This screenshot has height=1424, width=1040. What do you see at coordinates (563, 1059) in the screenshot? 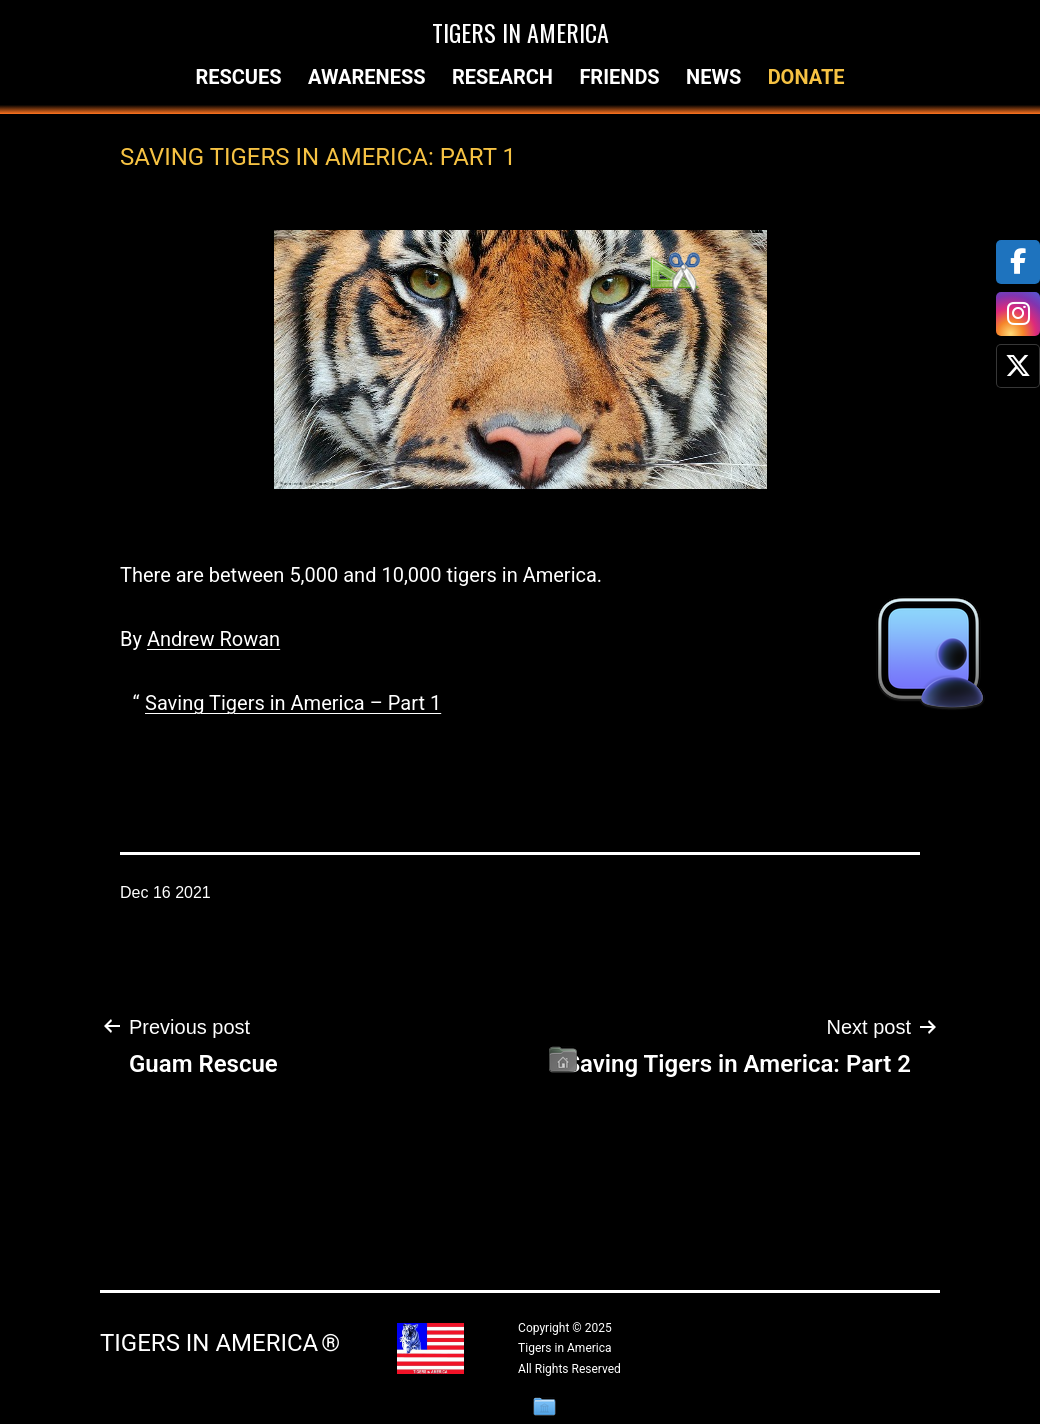
I see `access your home folder` at bounding box center [563, 1059].